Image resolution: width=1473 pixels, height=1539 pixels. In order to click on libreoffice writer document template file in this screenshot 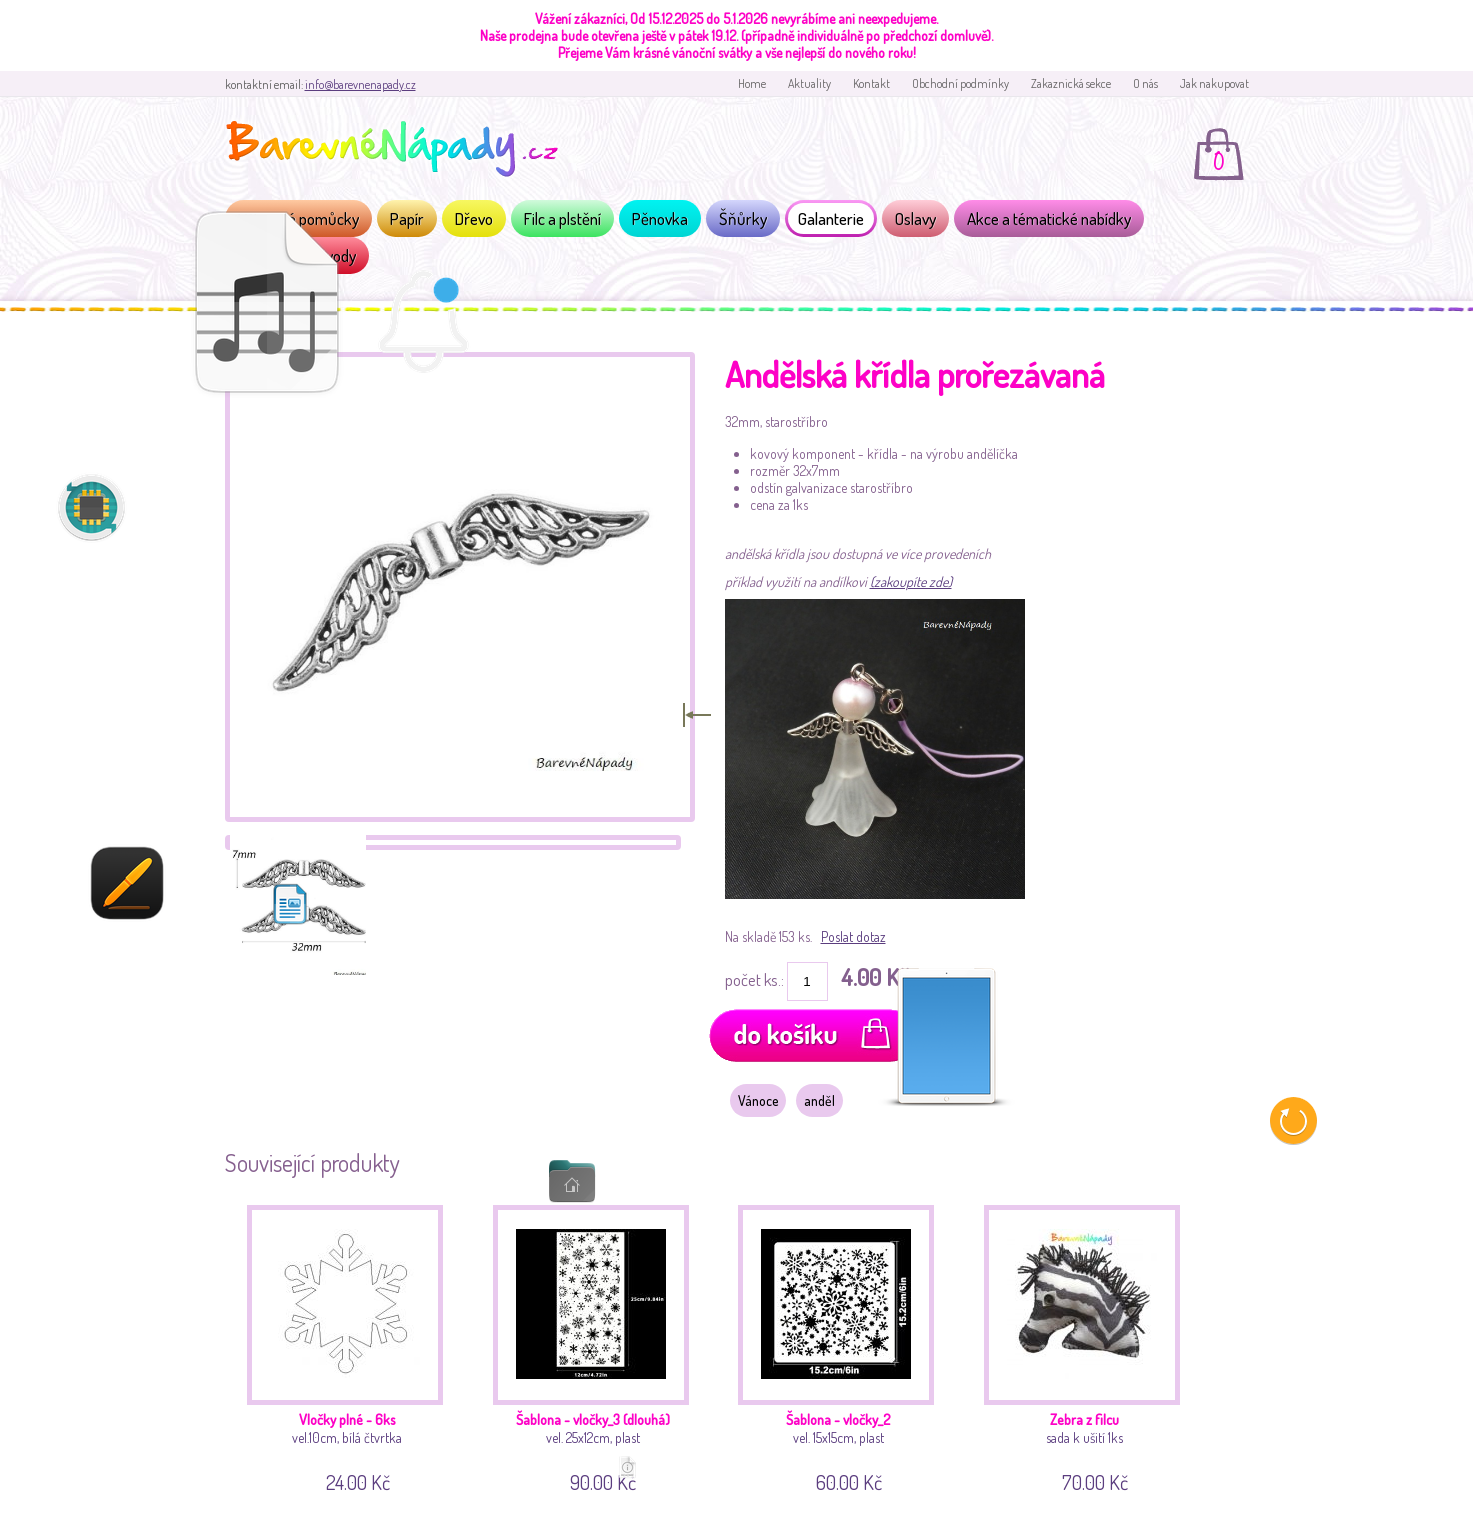, I will do `click(290, 904)`.